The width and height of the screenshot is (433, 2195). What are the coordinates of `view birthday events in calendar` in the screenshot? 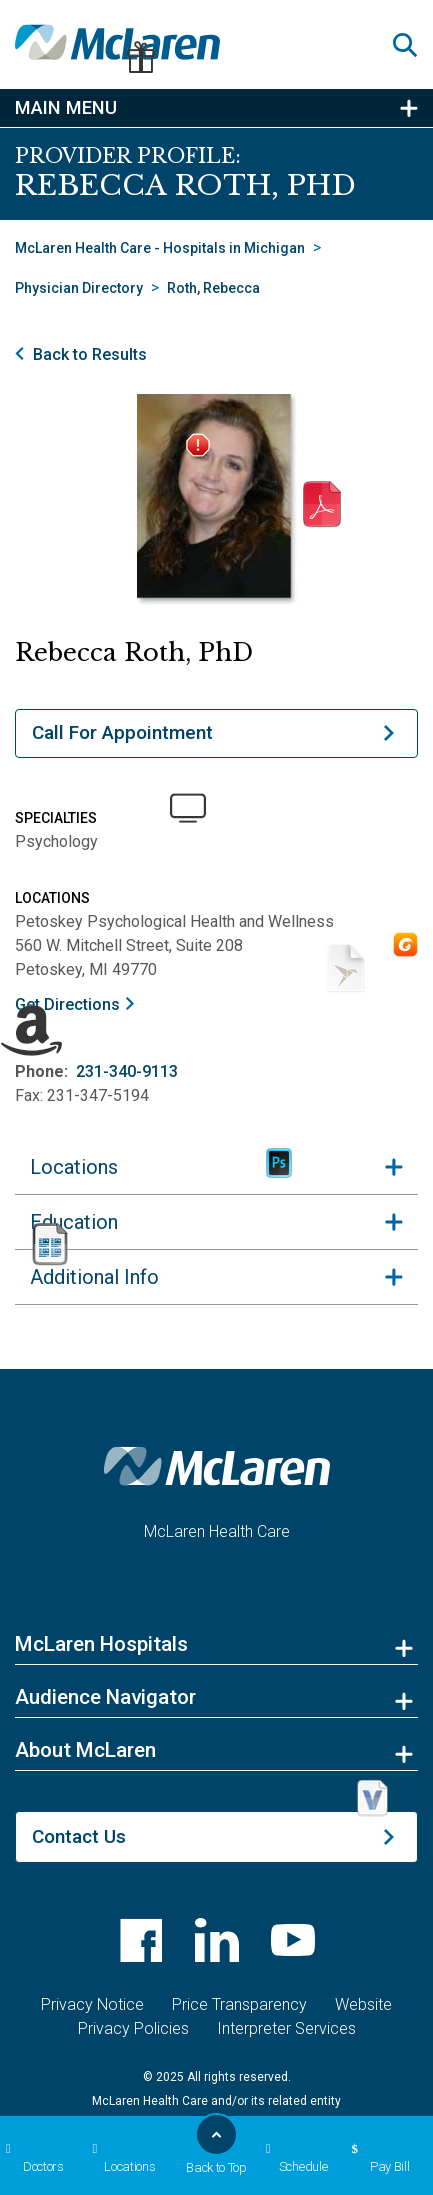 It's located at (141, 57).